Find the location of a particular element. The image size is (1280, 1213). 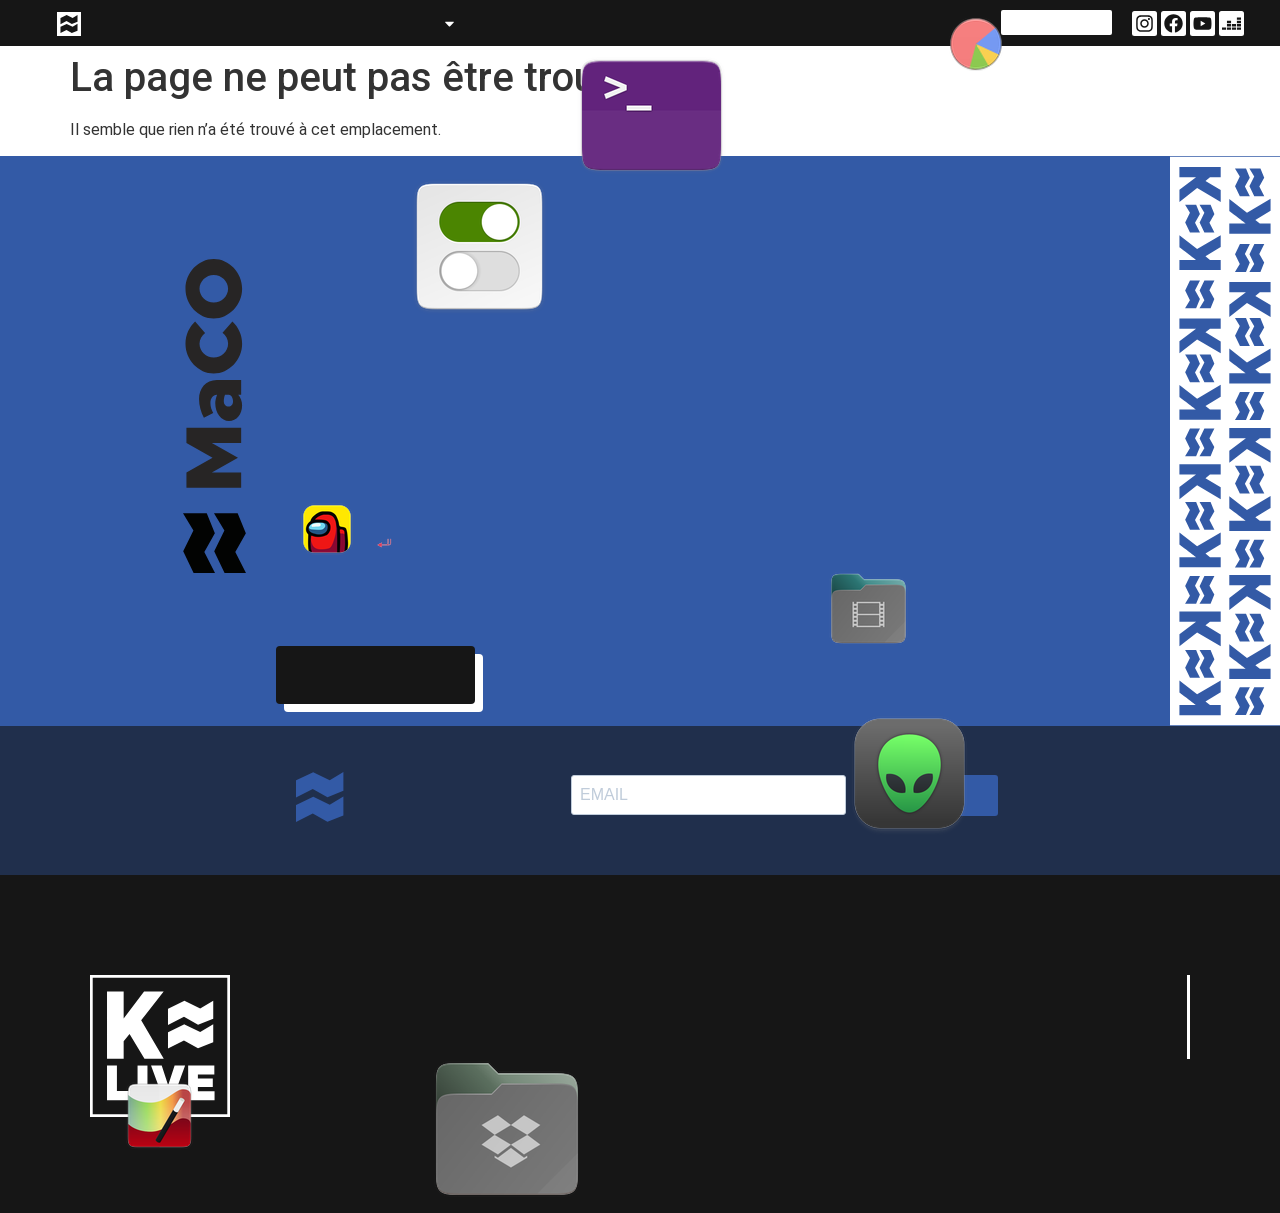

launch alien arena game is located at coordinates (909, 773).